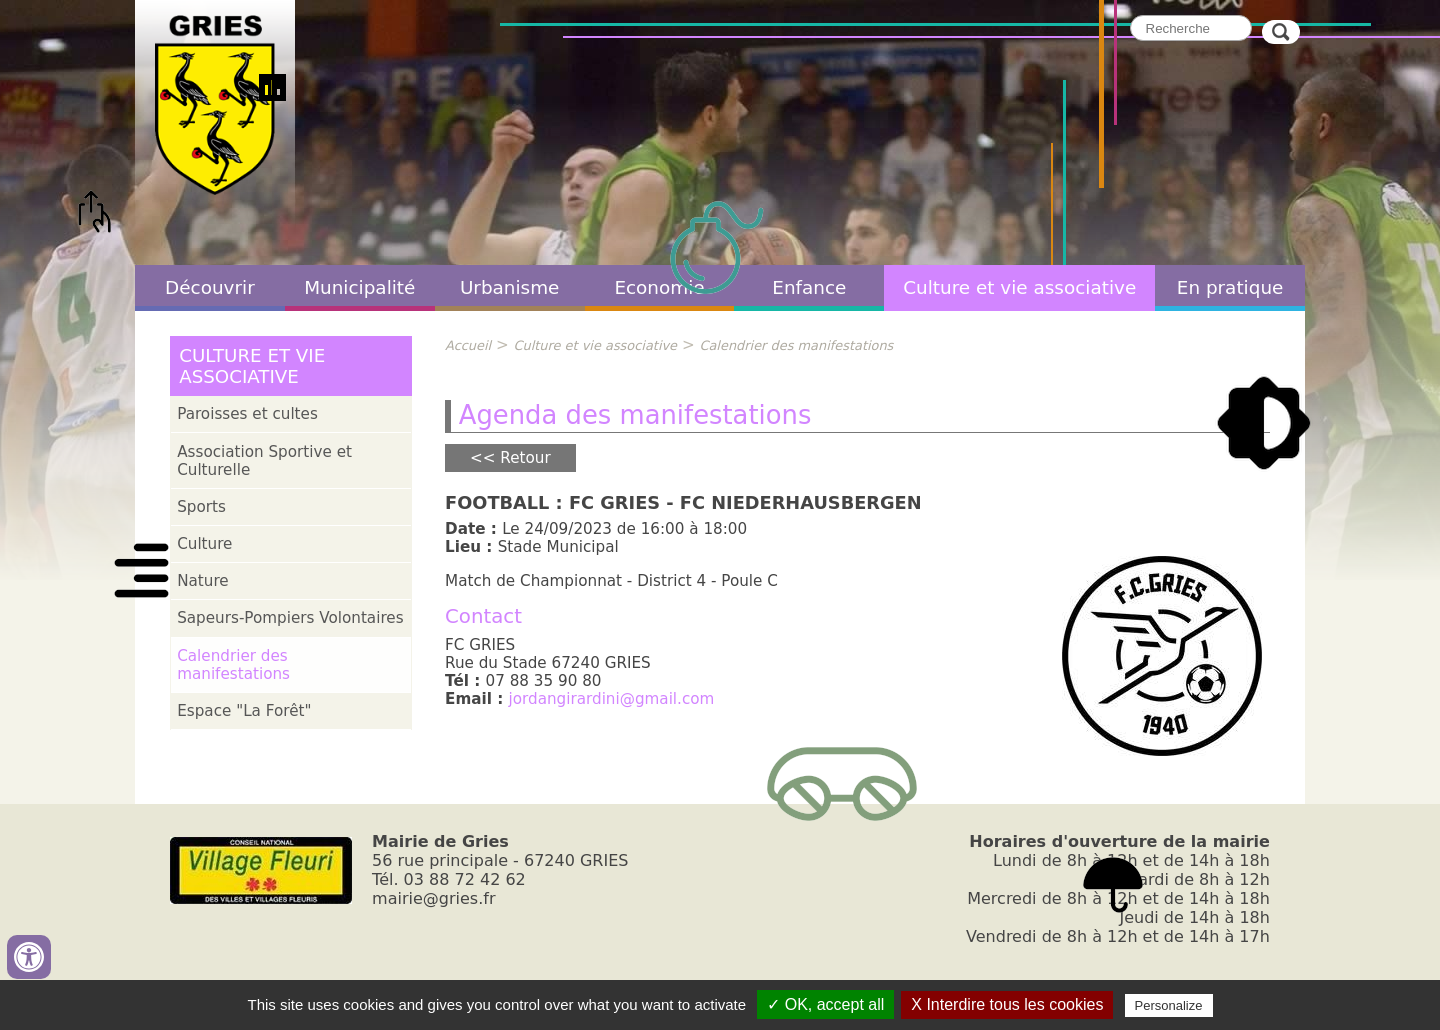 The height and width of the screenshot is (1030, 1440). What do you see at coordinates (92, 211) in the screenshot?
I see `deposit or upload funds manually` at bounding box center [92, 211].